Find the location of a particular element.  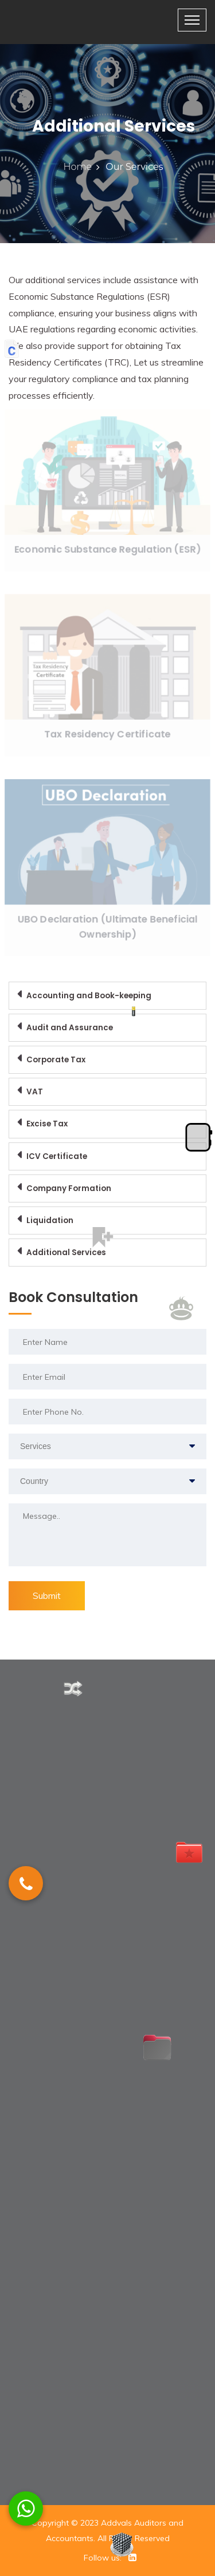

open folder to view contents is located at coordinates (157, 2047).